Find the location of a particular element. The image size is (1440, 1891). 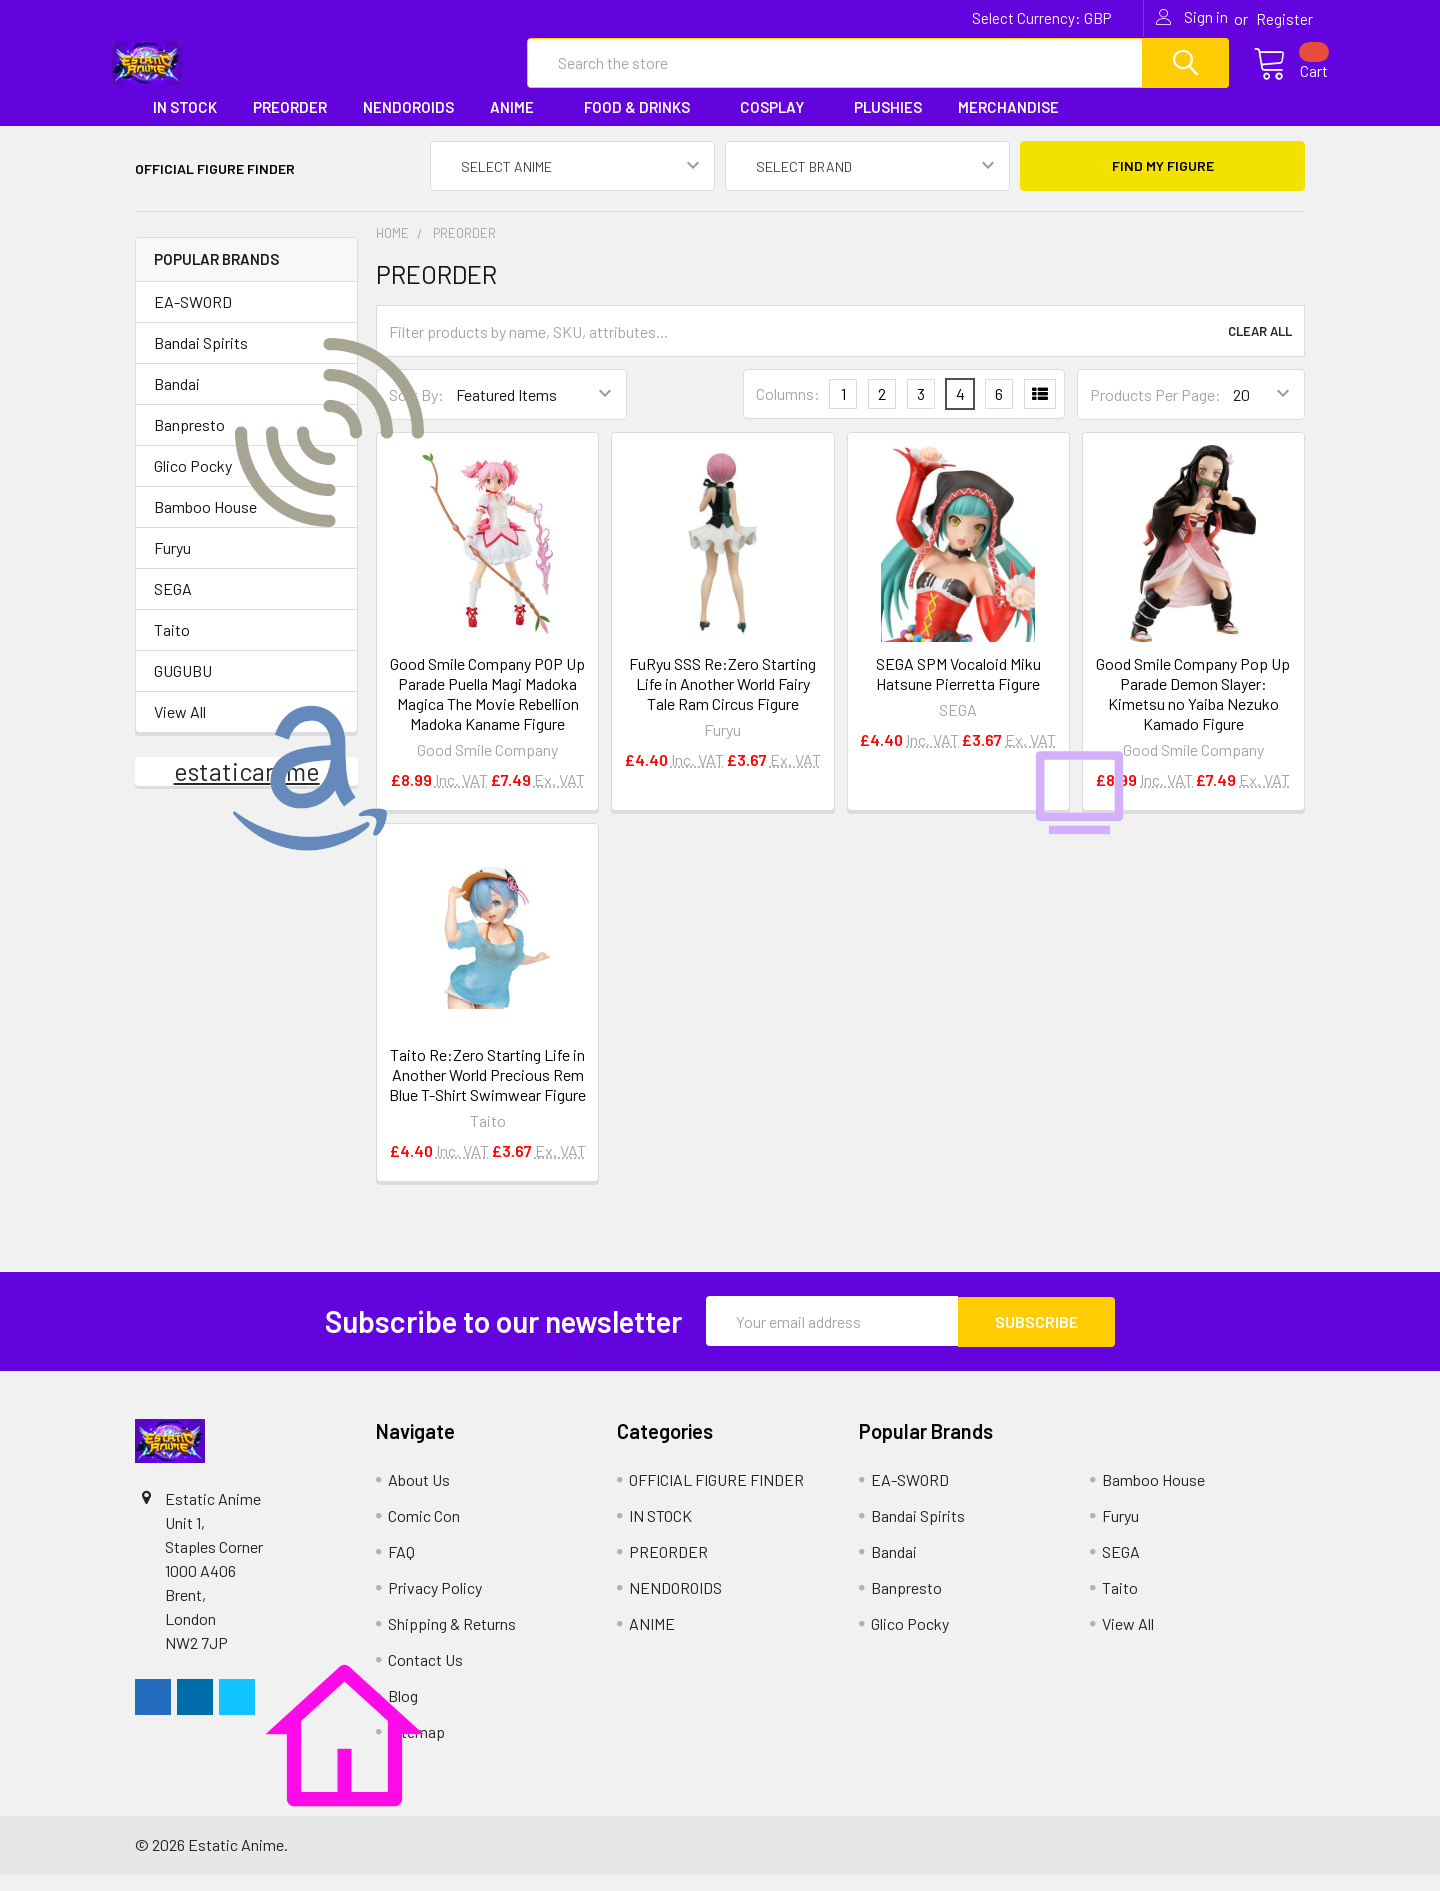

open the Amazon app is located at coordinates (308, 771).